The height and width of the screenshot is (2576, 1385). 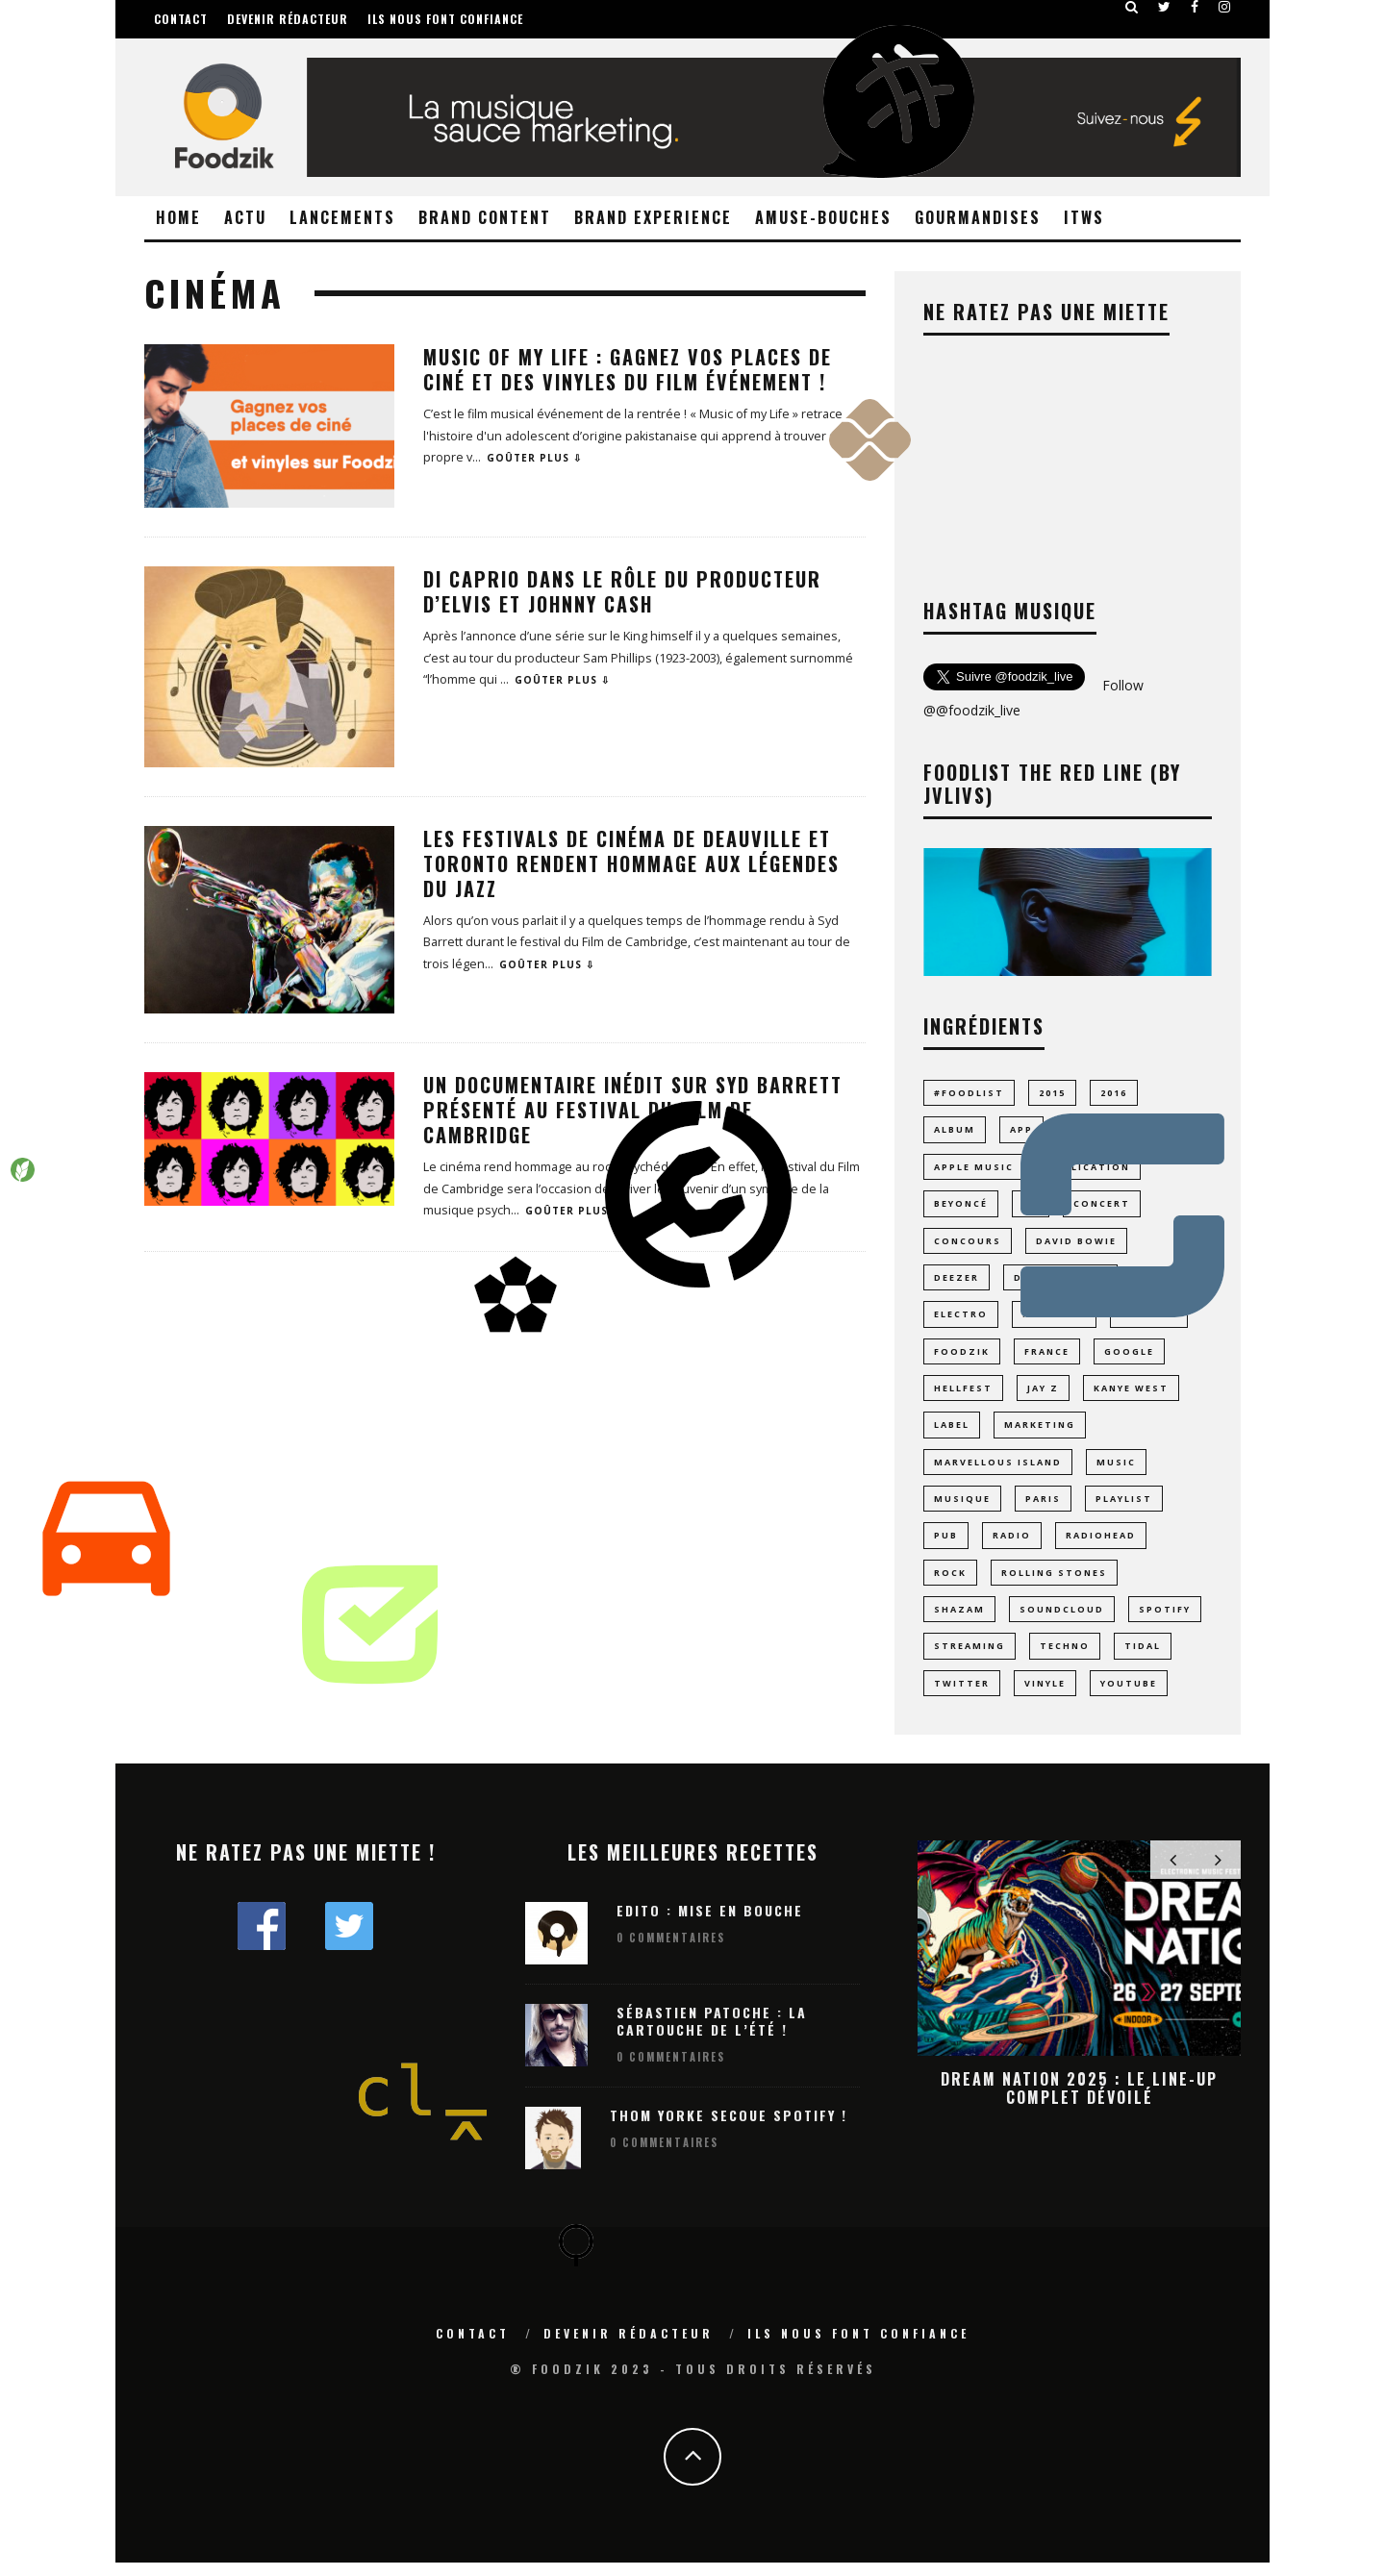 I want to click on pix instant payment system logo, so click(x=869, y=439).